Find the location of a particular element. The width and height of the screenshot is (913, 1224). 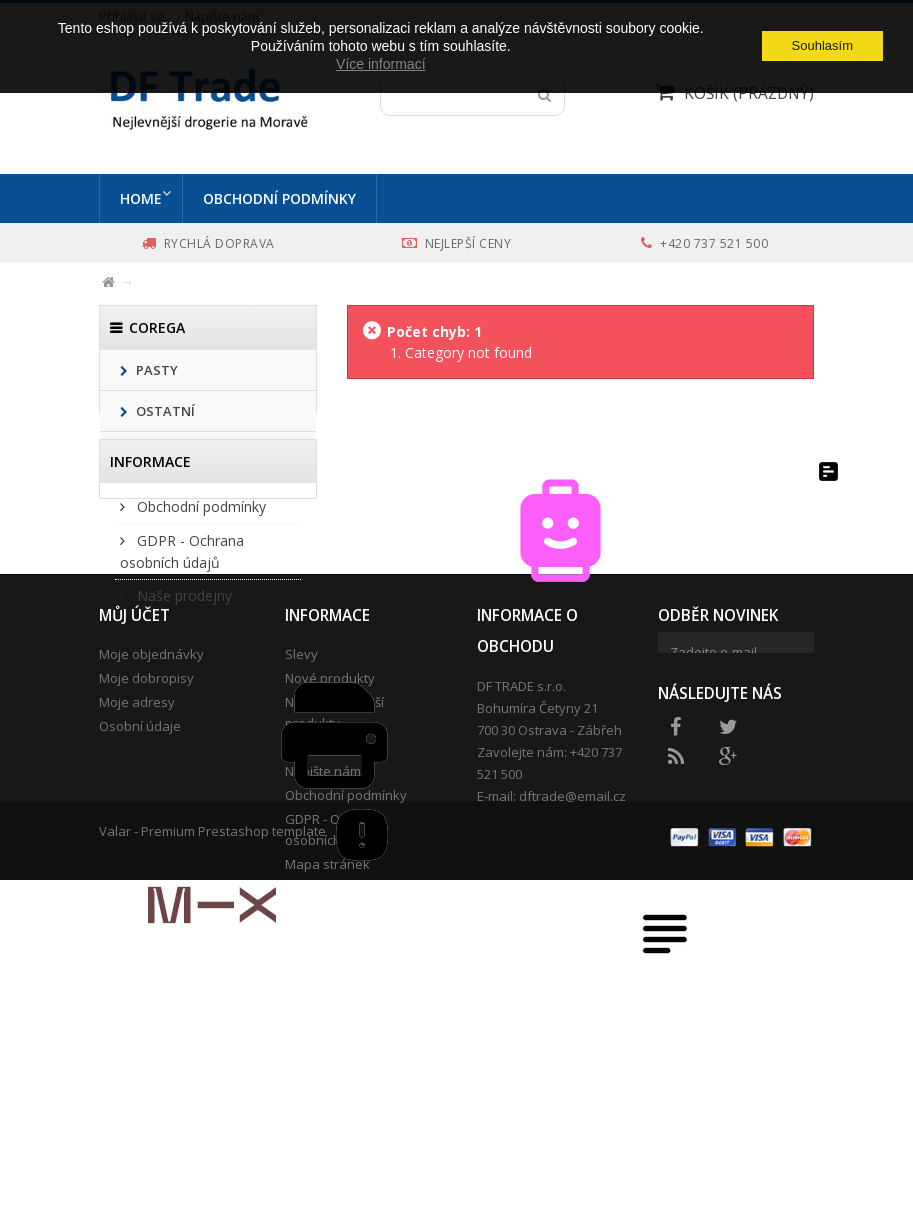

indicates a playful or fun mode is located at coordinates (560, 530).